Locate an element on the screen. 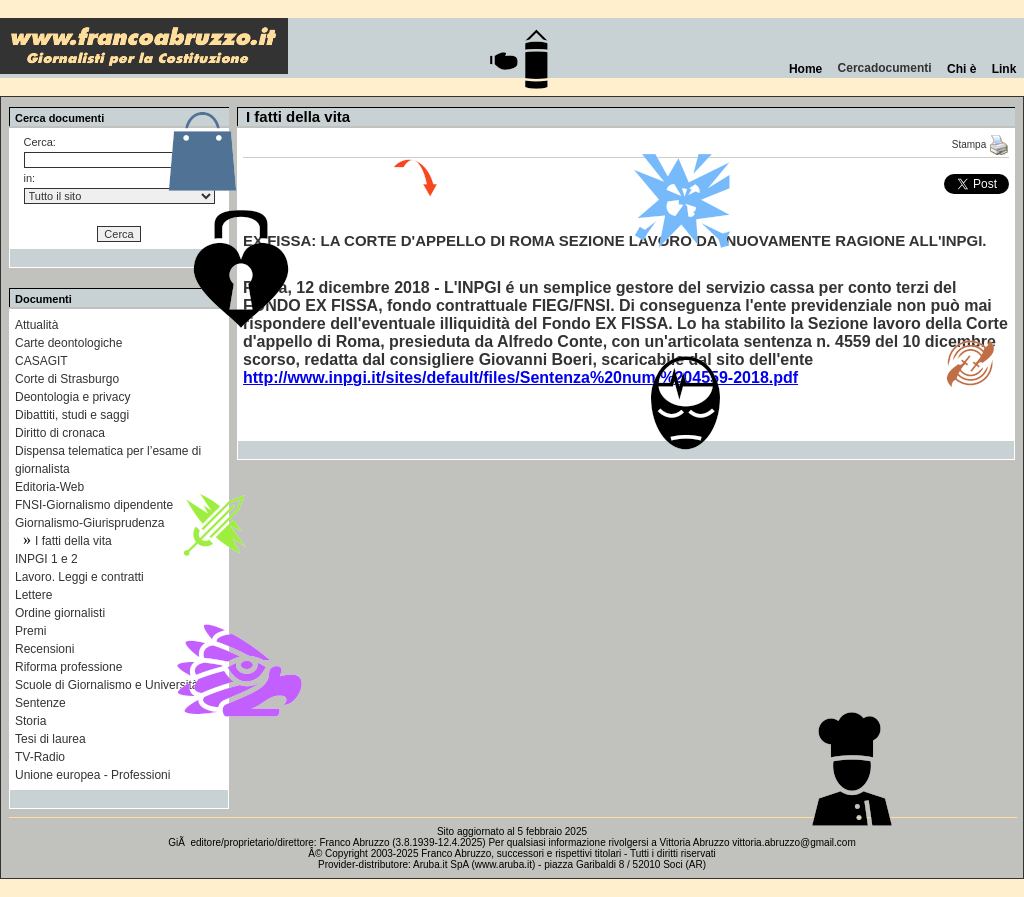 The height and width of the screenshot is (897, 1024). rotate view to overhead perspective is located at coordinates (415, 178).